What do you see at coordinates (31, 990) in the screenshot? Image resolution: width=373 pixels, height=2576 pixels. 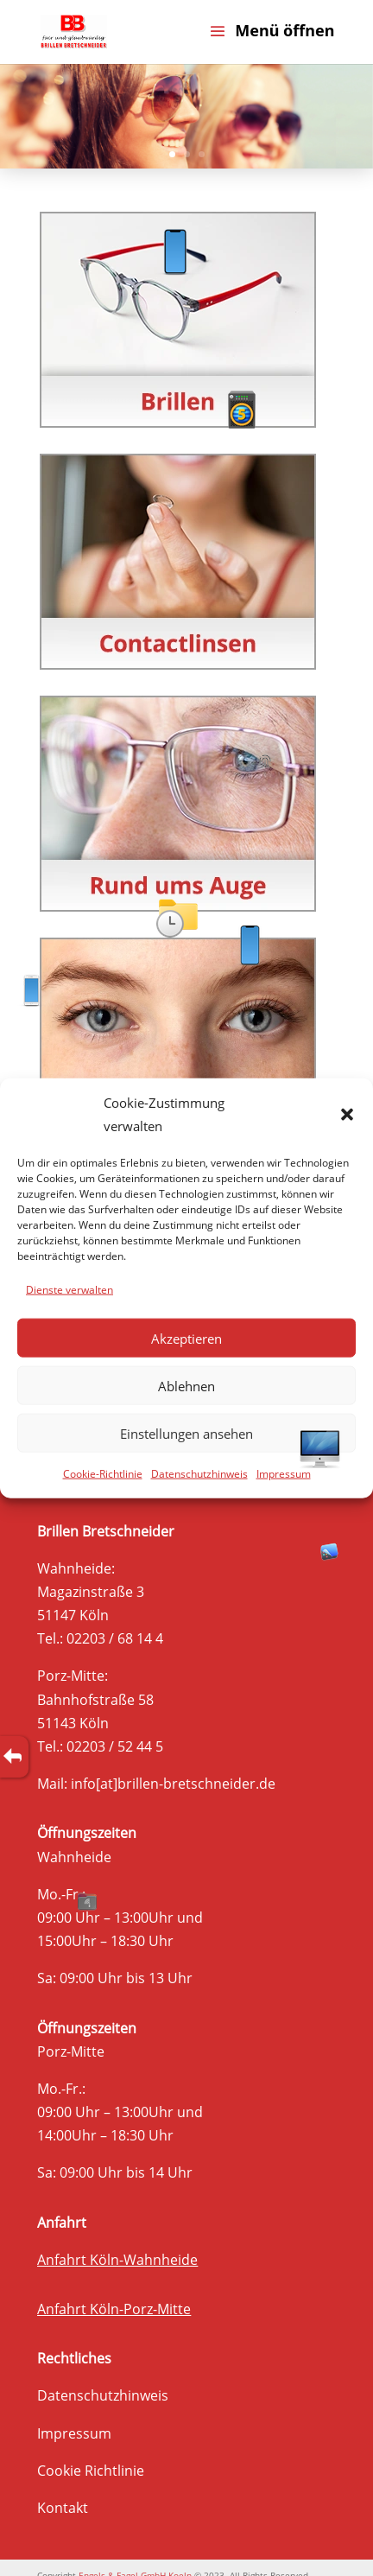 I see `connected iPhone device` at bounding box center [31, 990].